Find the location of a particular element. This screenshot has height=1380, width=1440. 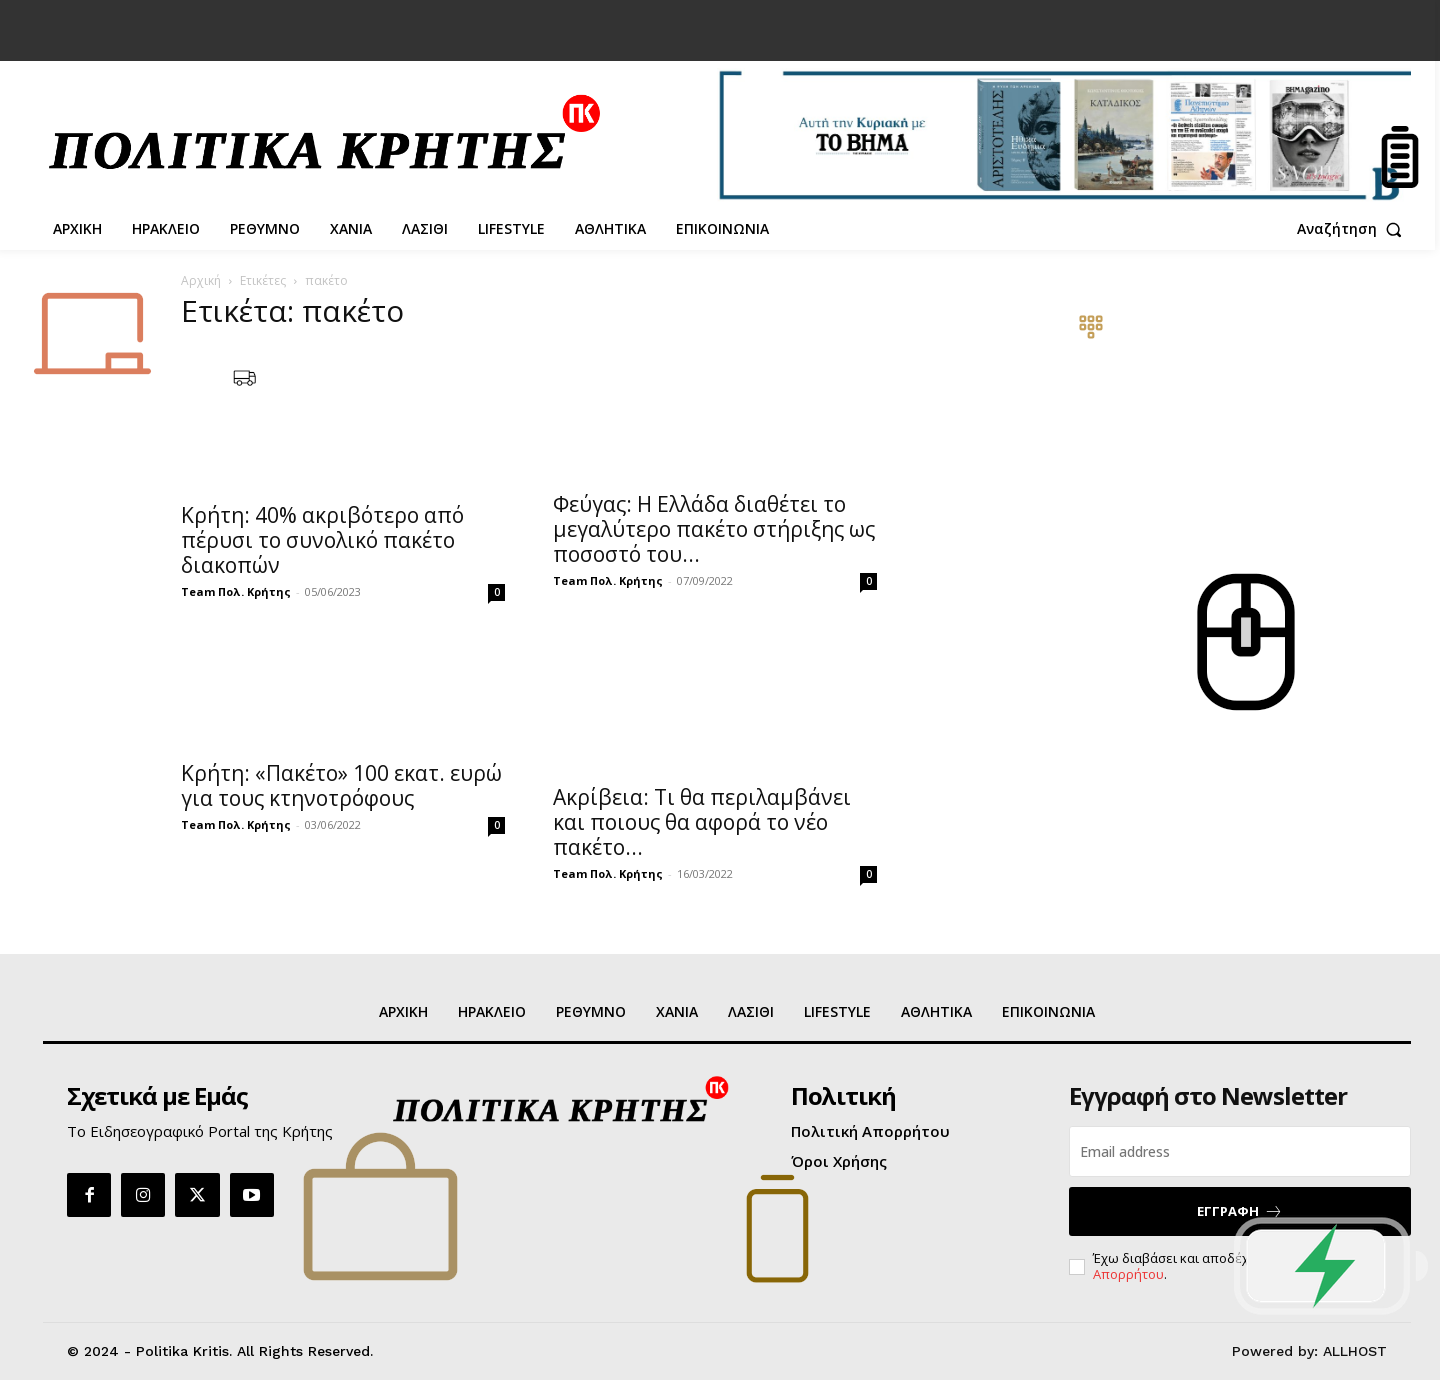

open the phone dialpad is located at coordinates (1091, 327).